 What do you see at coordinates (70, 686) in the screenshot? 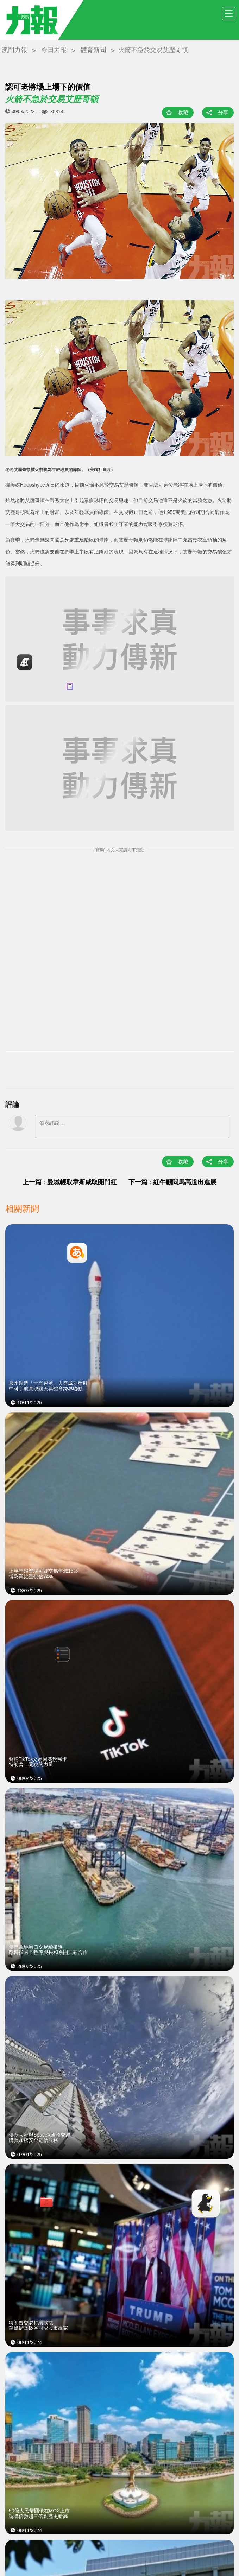
I see `open motrix download manager` at bounding box center [70, 686].